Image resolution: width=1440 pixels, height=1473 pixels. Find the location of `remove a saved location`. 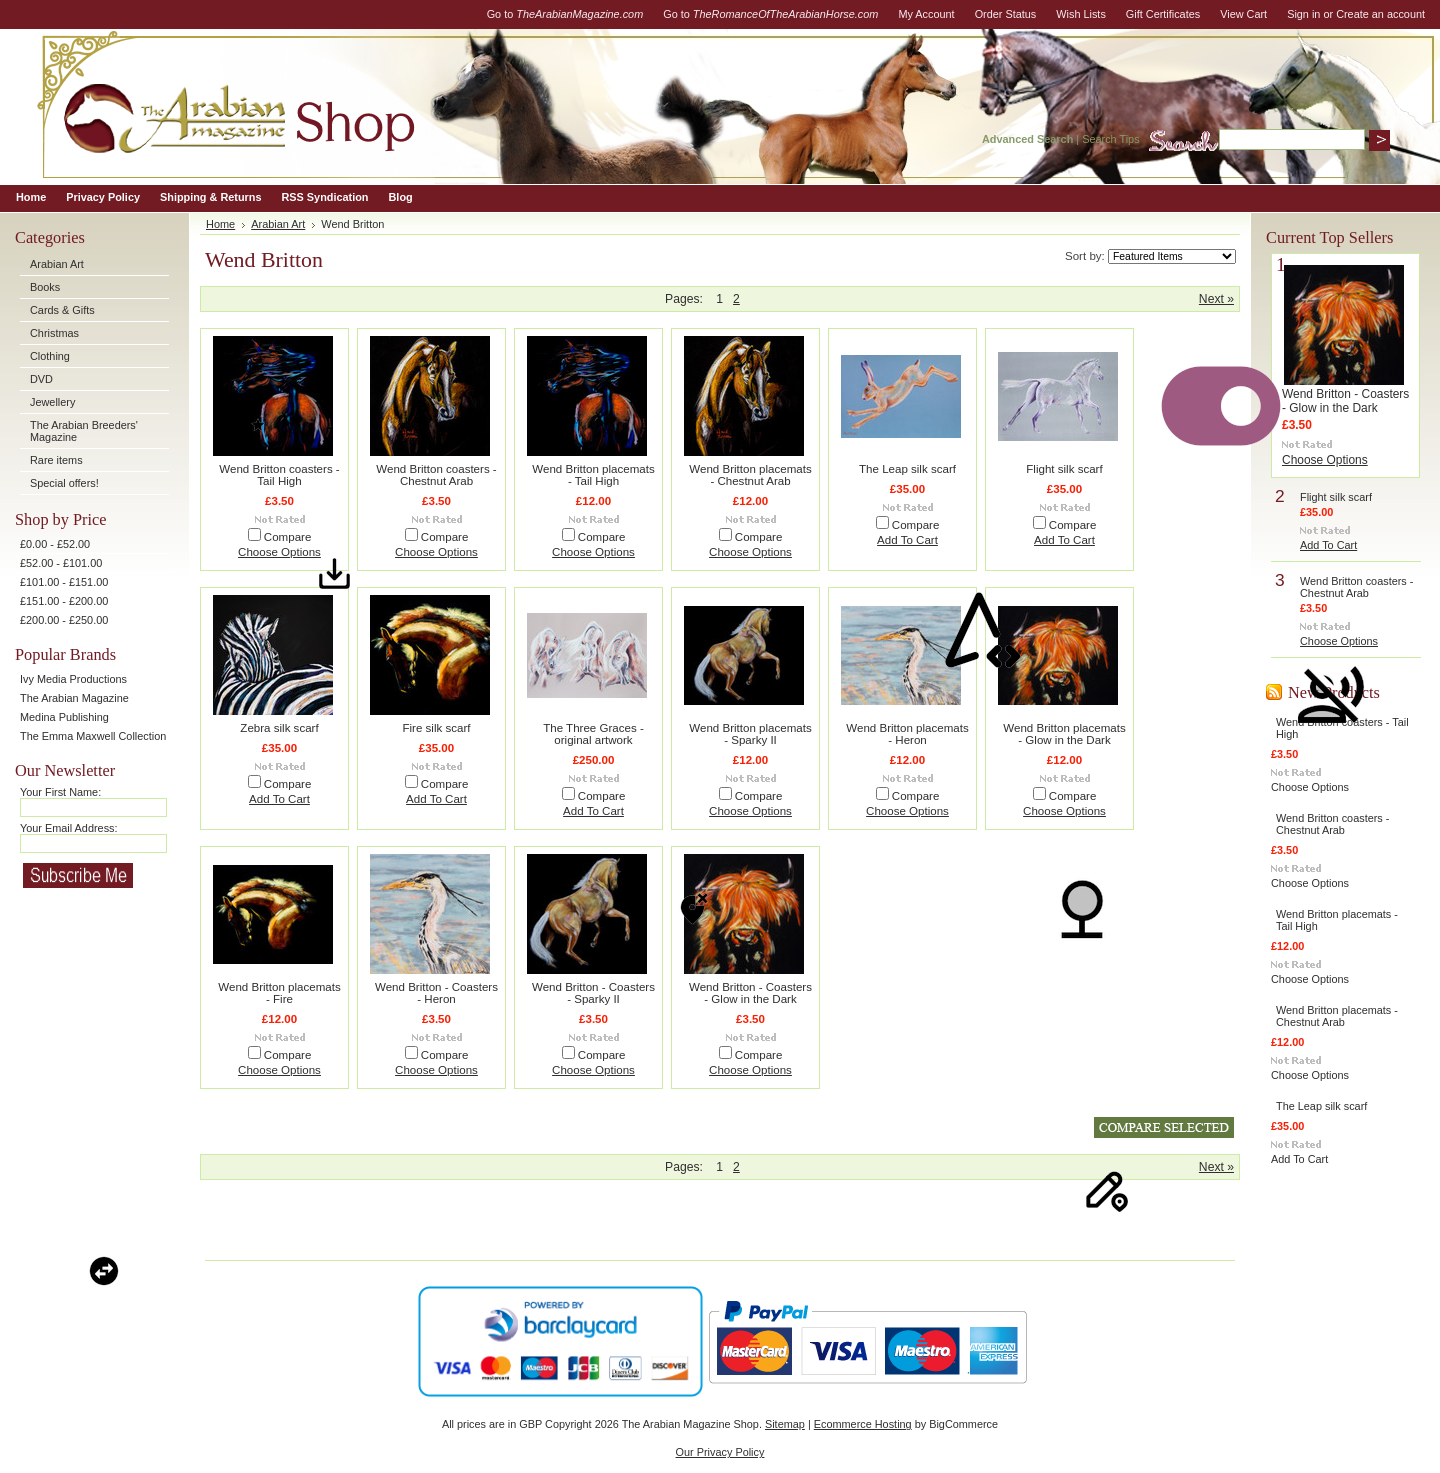

remove a saved location is located at coordinates (692, 908).